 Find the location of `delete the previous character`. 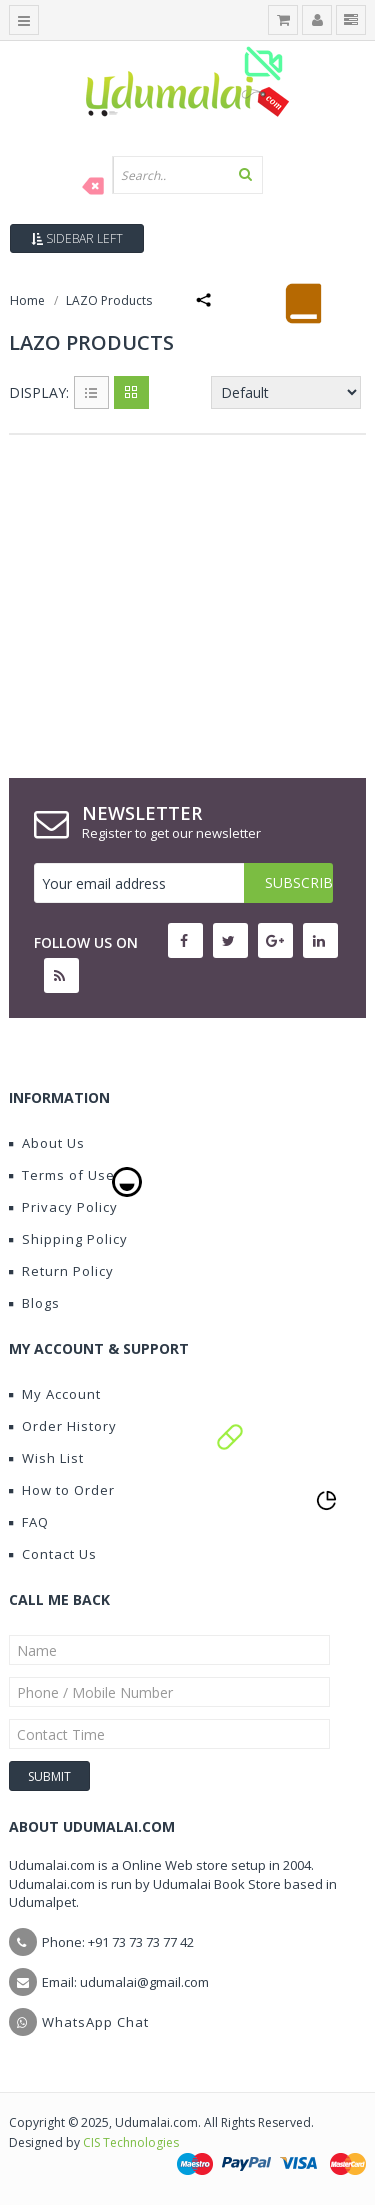

delete the previous character is located at coordinates (93, 186).